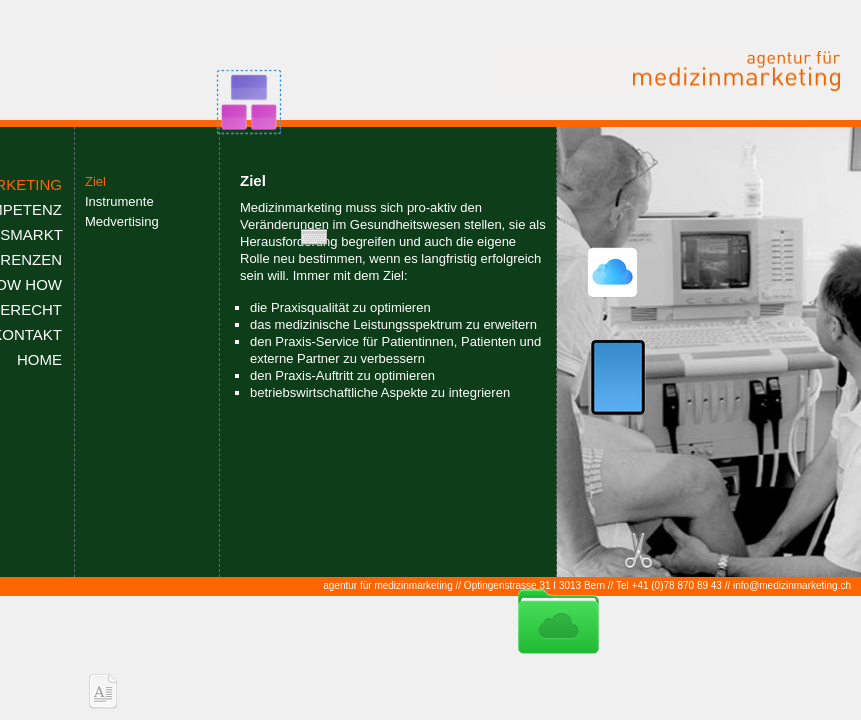  Describe the element at coordinates (618, 378) in the screenshot. I see `indicates a connected iPad device` at that location.